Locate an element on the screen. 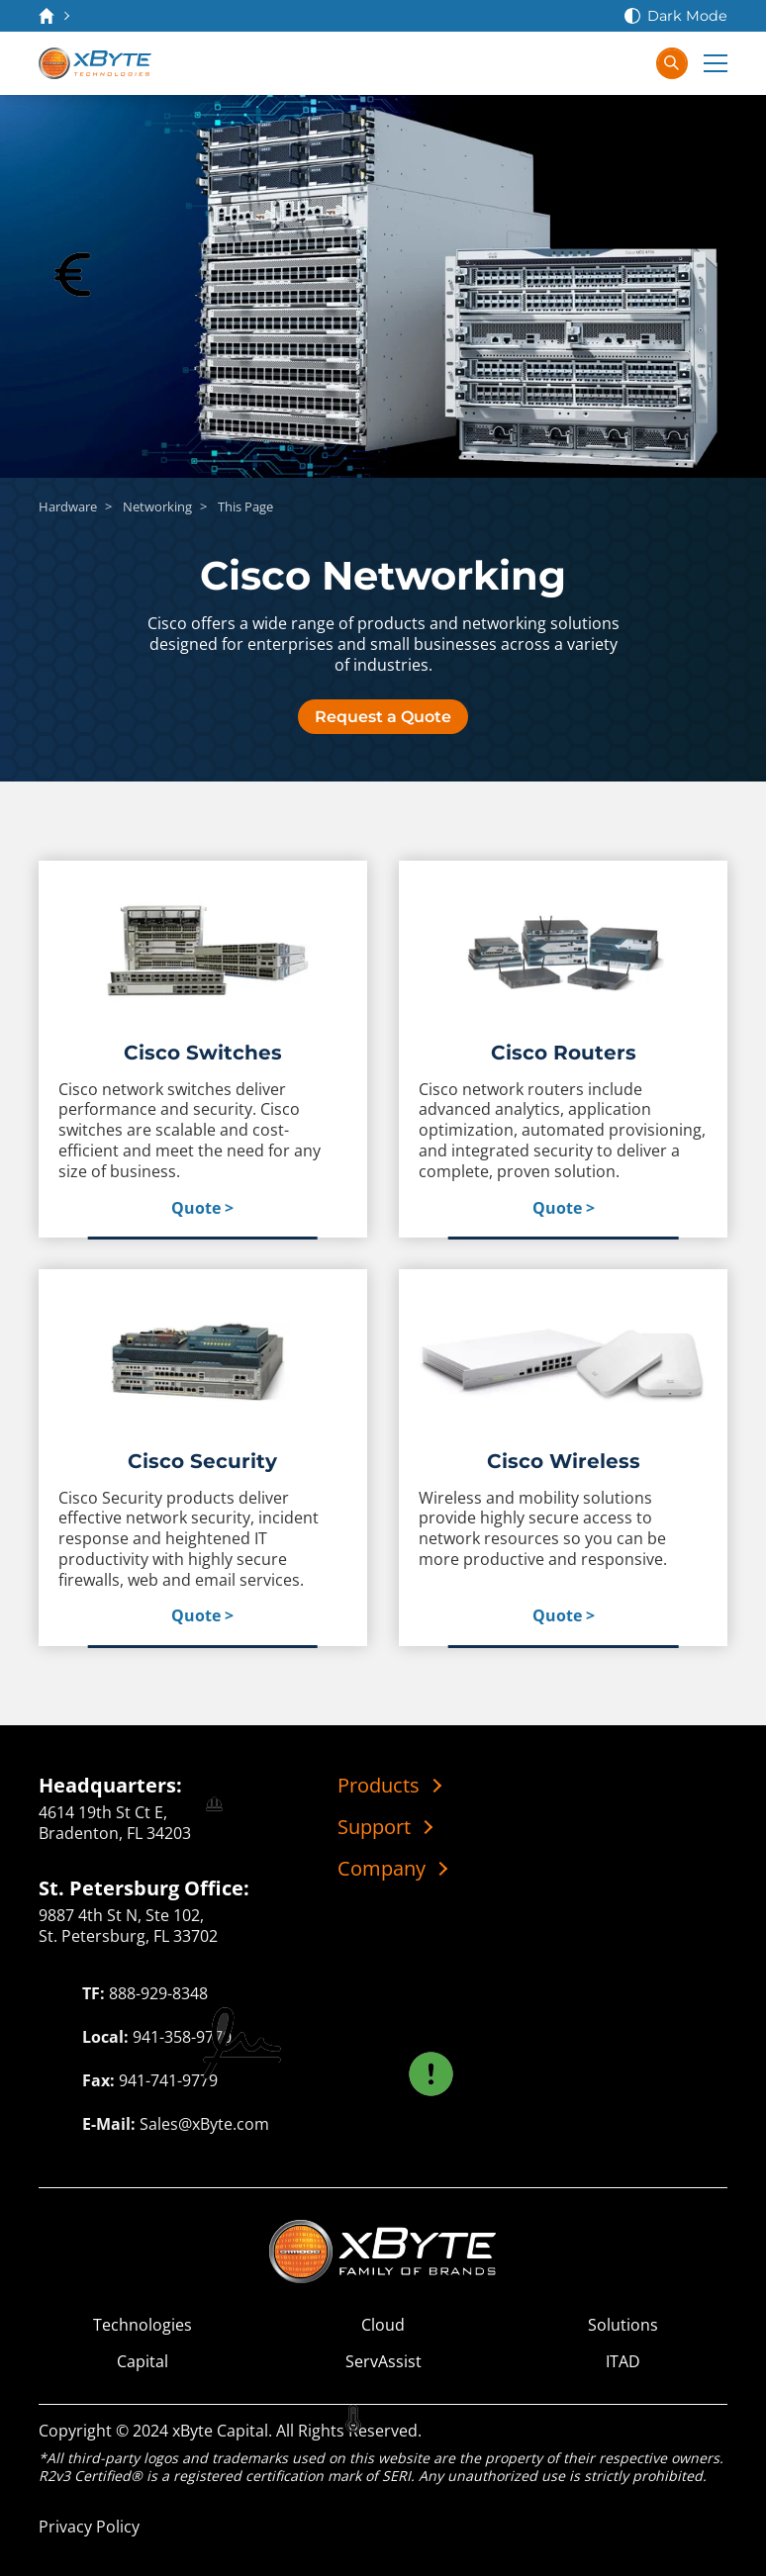  view current temperature is located at coordinates (353, 2419).